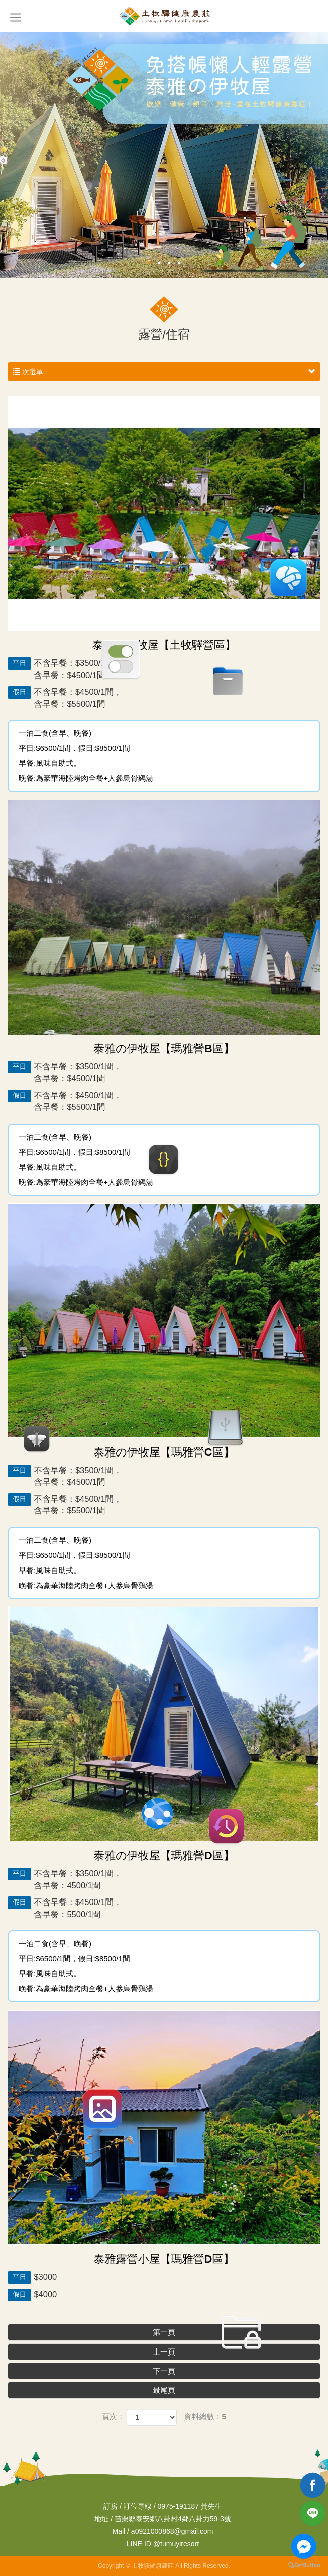  Describe the element at coordinates (227, 1826) in the screenshot. I see `open pika backup to manage system backups` at that location.